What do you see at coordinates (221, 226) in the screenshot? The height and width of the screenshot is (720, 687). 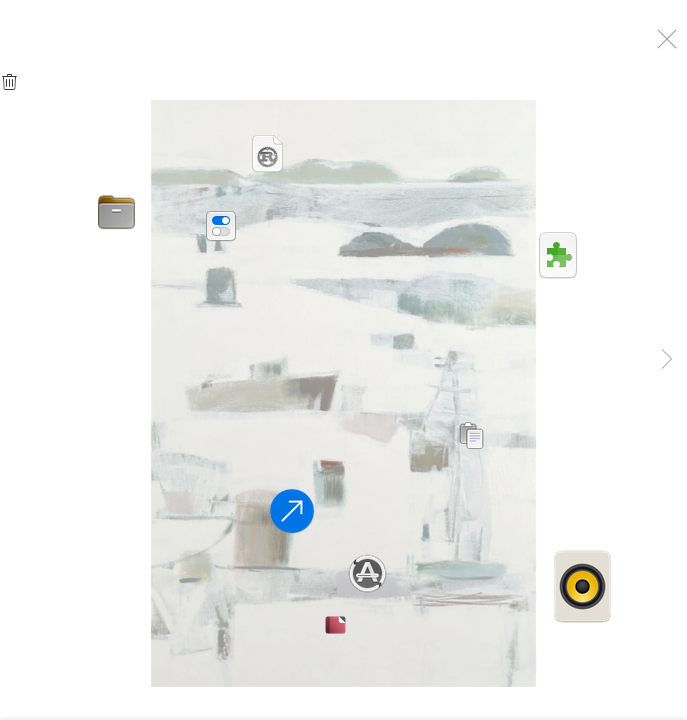 I see `open desktop preferences and settings` at bounding box center [221, 226].